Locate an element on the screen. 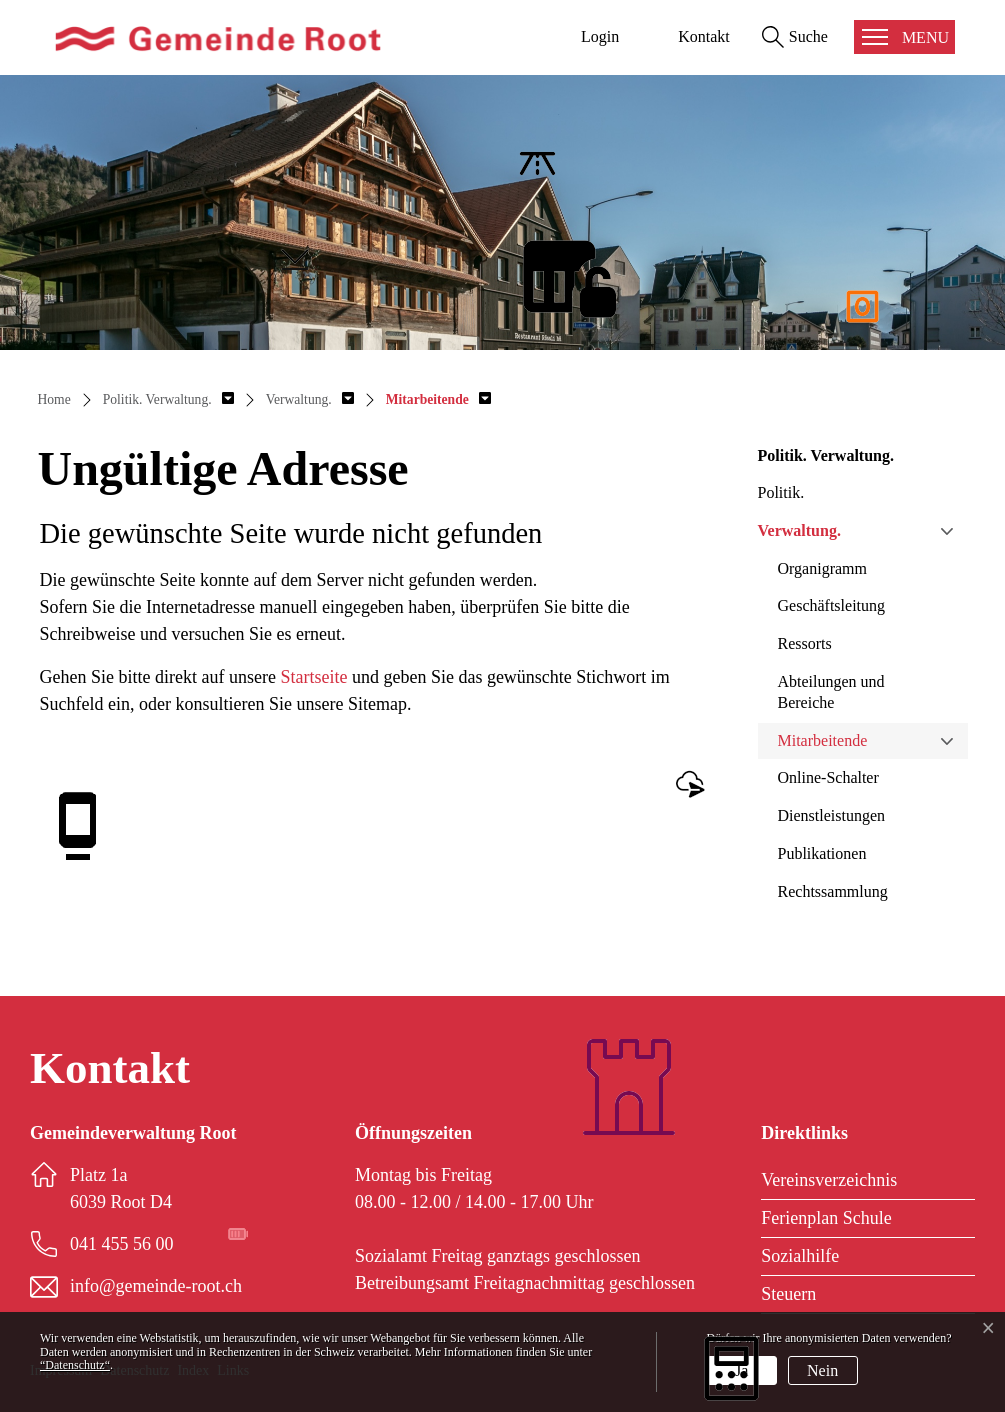 The image size is (1005, 1412). open the calculator app is located at coordinates (731, 1368).